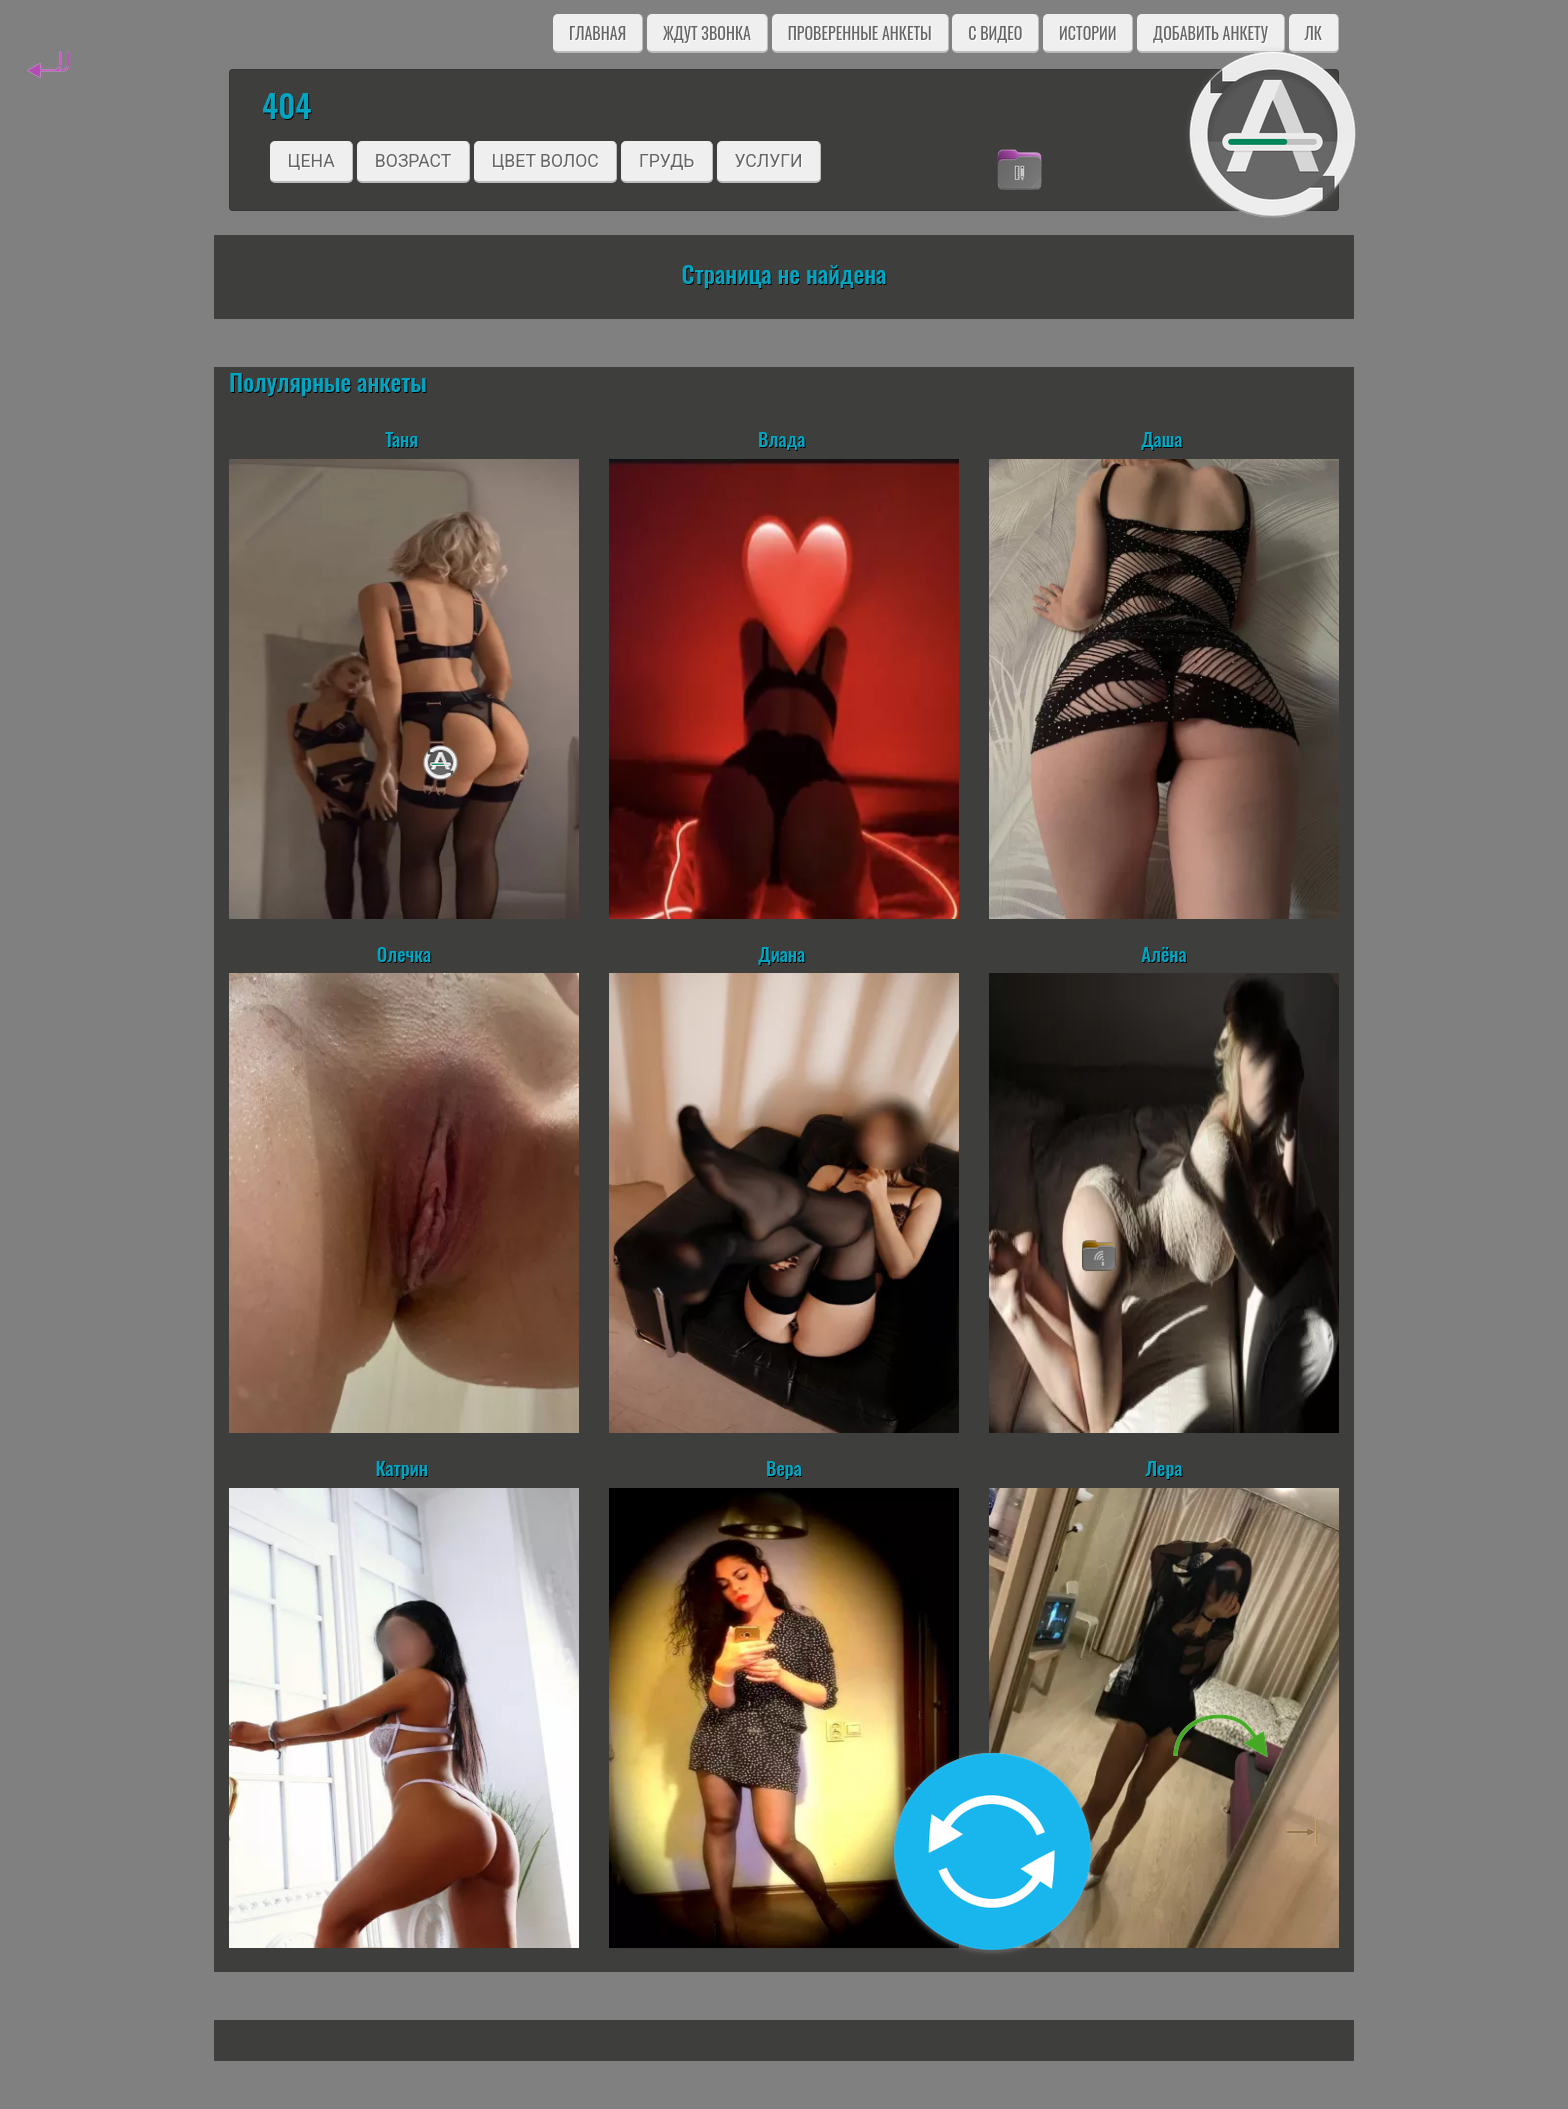 The width and height of the screenshot is (1568, 2109). Describe the element at coordinates (992, 1851) in the screenshot. I see `indicates file sync in progress` at that location.